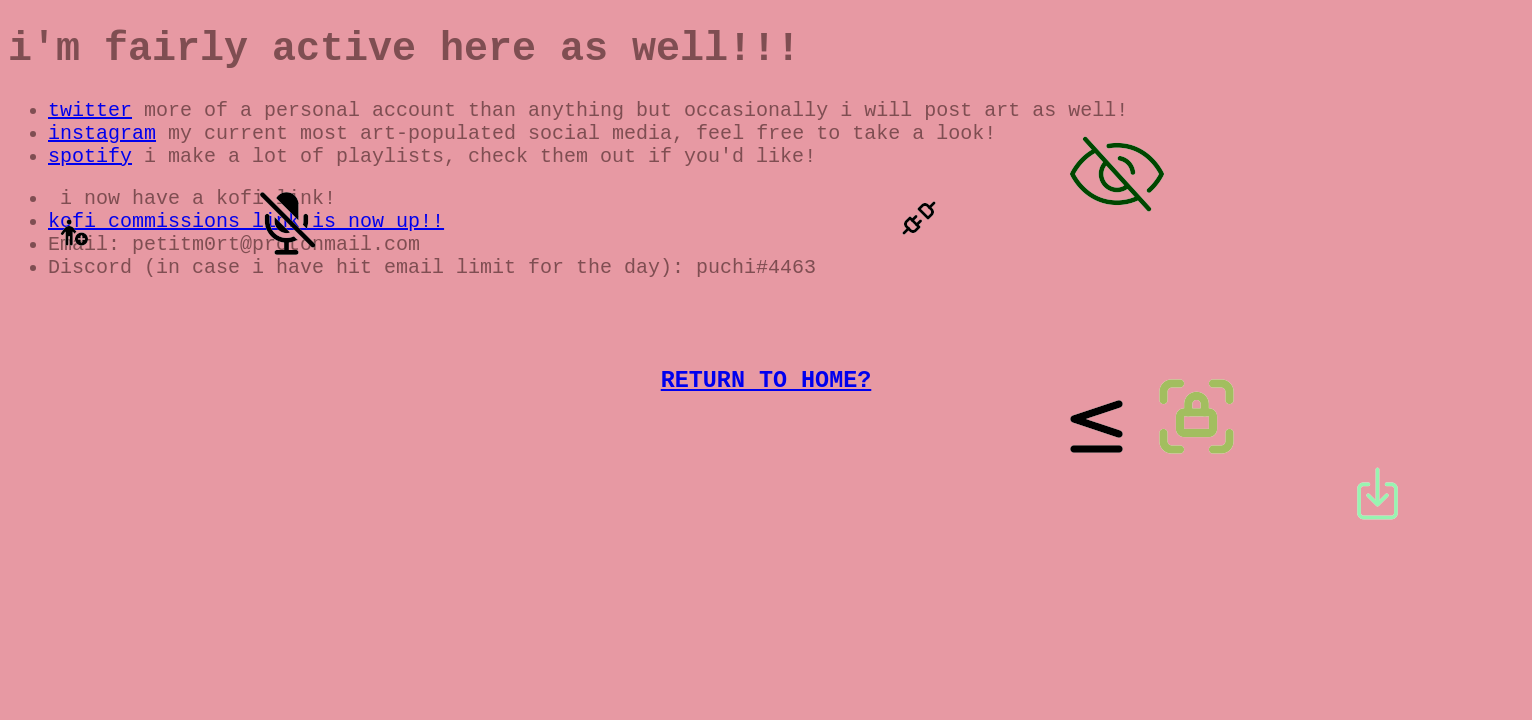 This screenshot has width=1532, height=720. I want to click on download a file or document, so click(1377, 493).